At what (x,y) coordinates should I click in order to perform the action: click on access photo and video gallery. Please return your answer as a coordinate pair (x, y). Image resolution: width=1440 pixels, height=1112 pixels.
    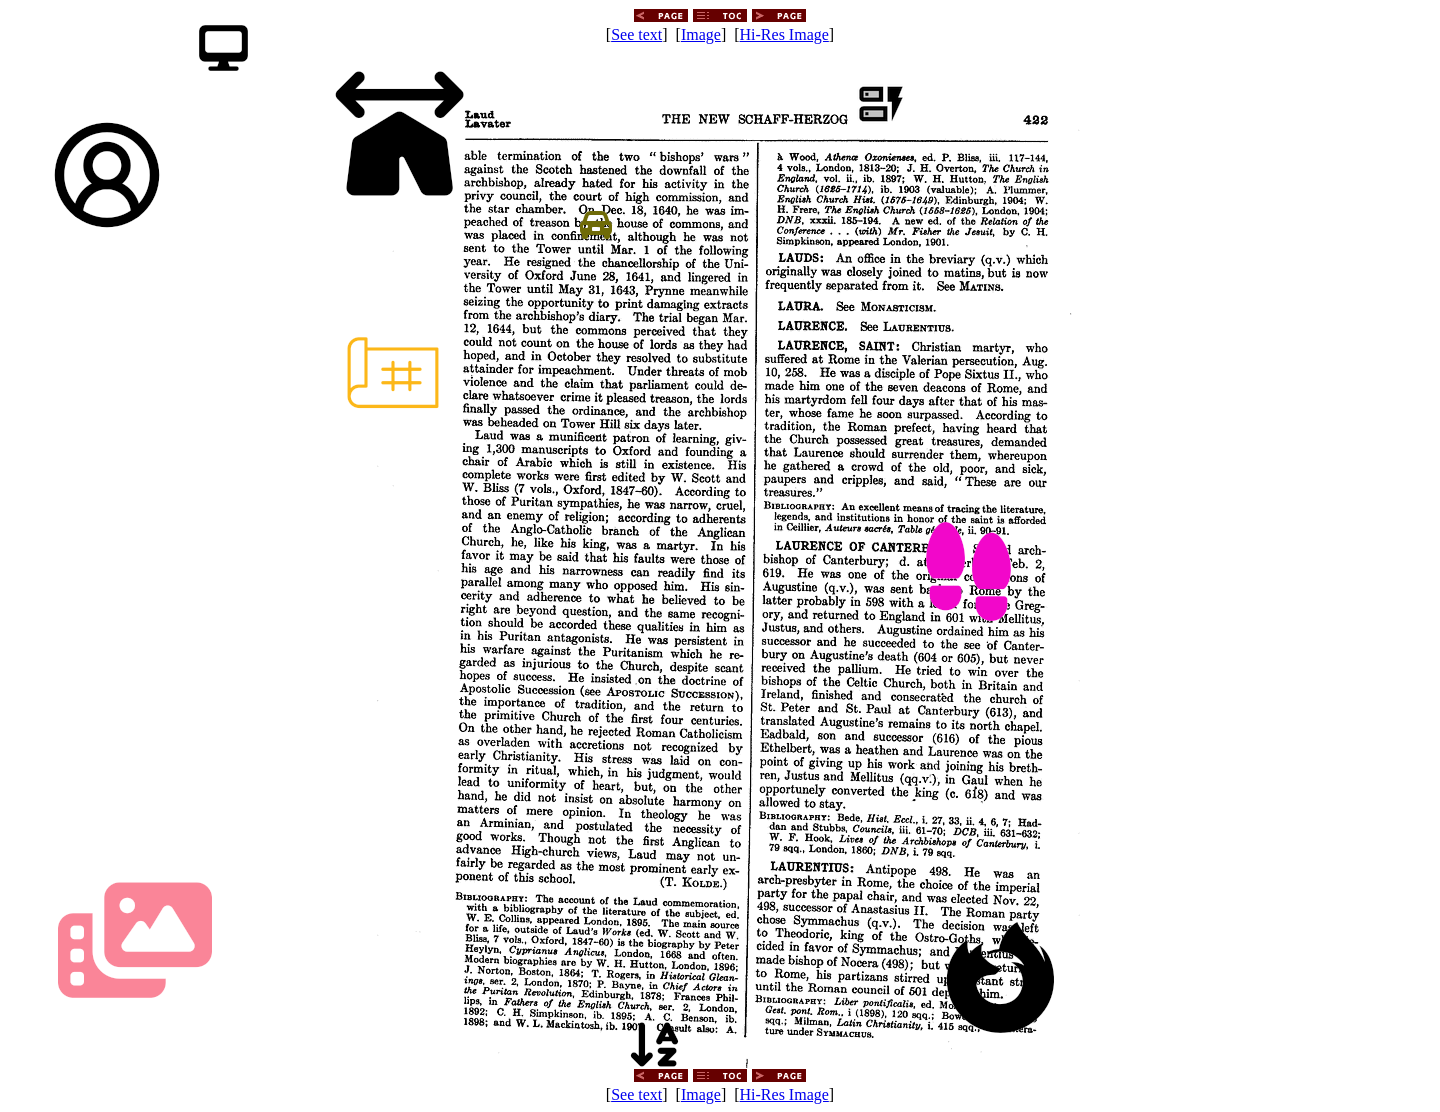
    Looking at the image, I should click on (135, 944).